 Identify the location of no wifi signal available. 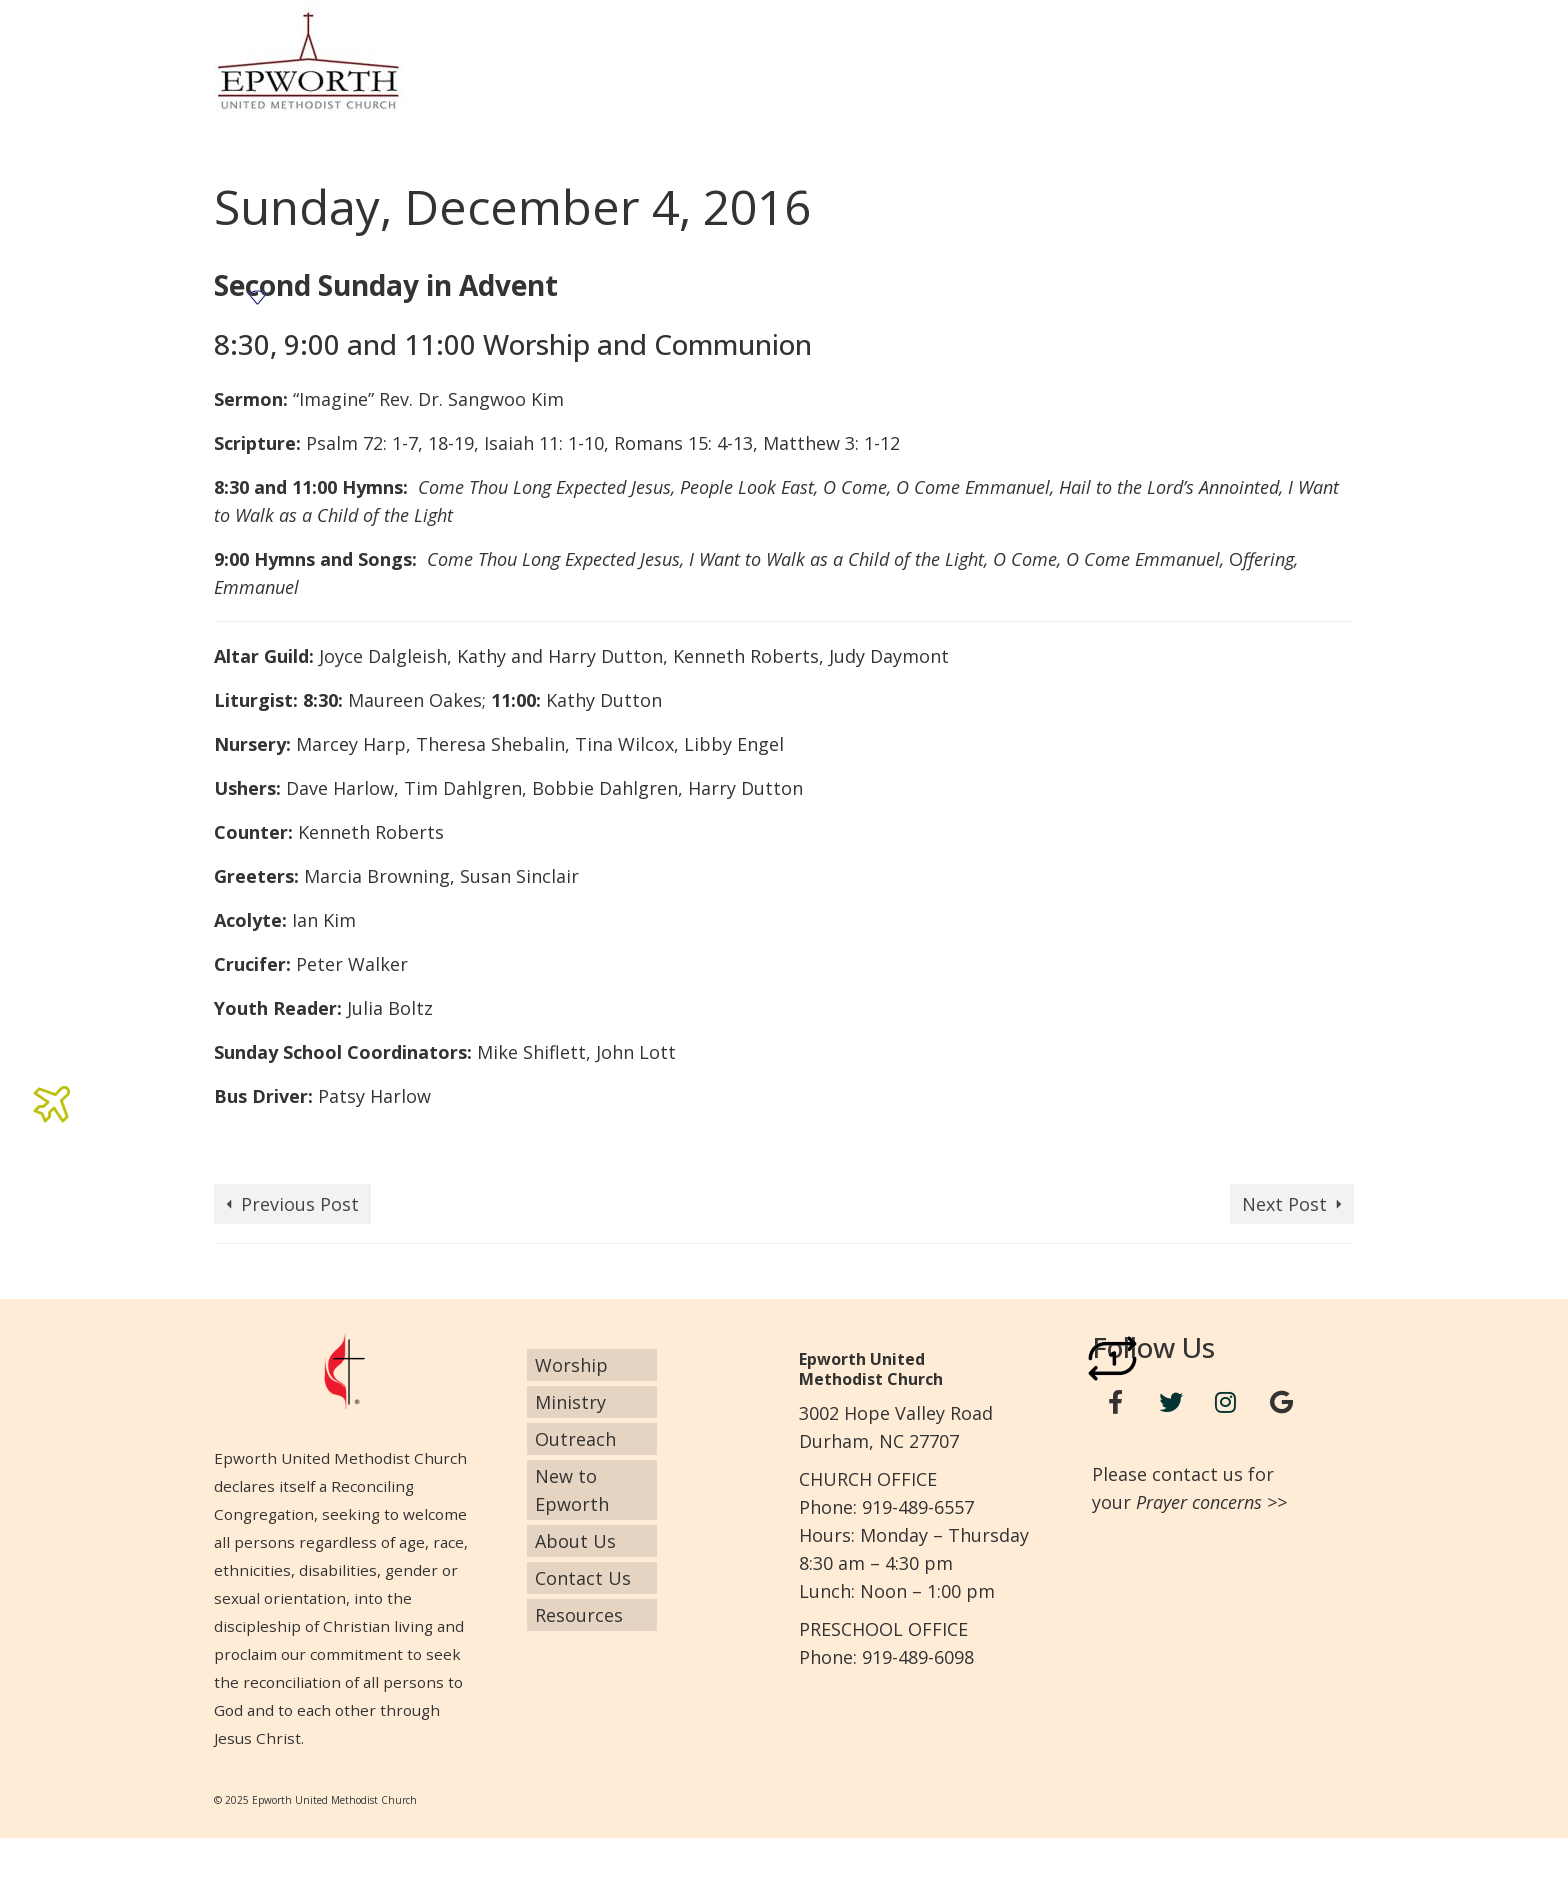
(257, 297).